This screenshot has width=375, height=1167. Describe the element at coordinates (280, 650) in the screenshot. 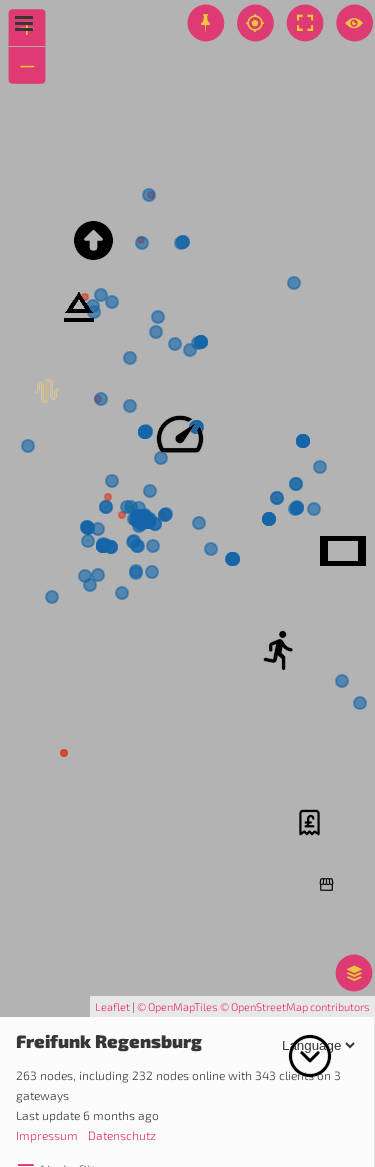

I see `access walking or running directions` at that location.